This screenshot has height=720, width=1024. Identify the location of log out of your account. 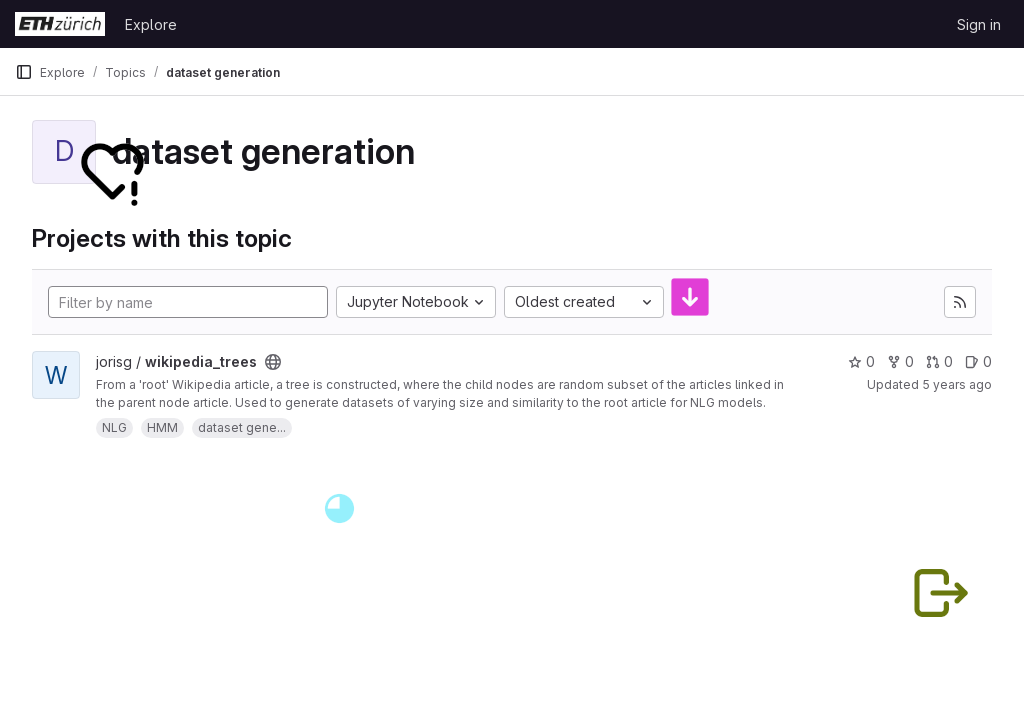
(941, 593).